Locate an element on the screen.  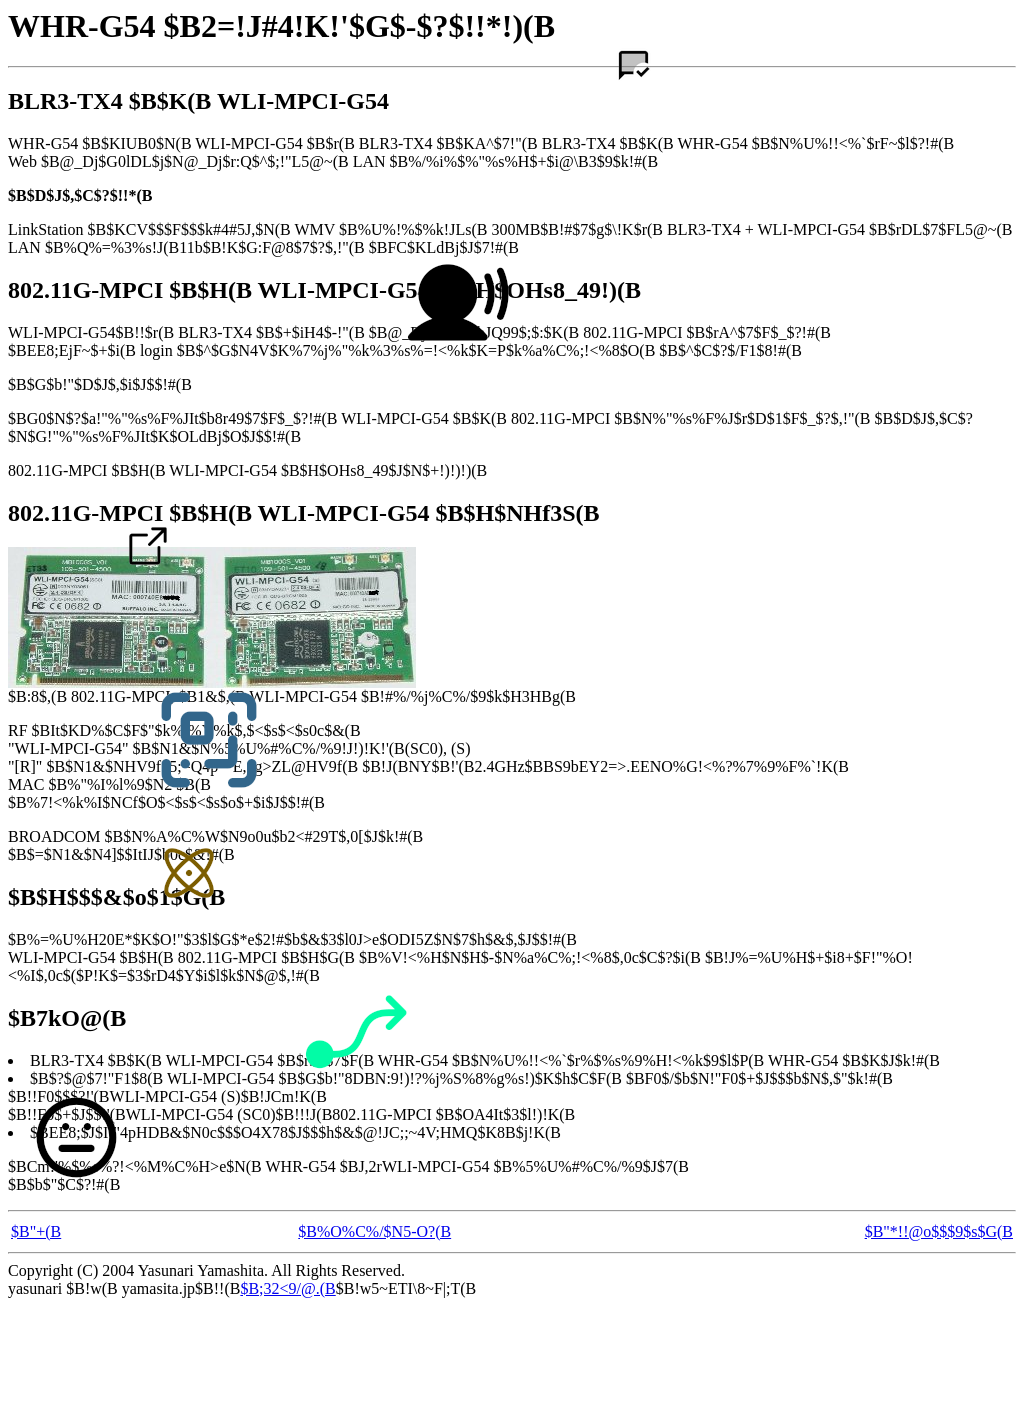
indicates a workflow or process flow direction is located at coordinates (354, 1033).